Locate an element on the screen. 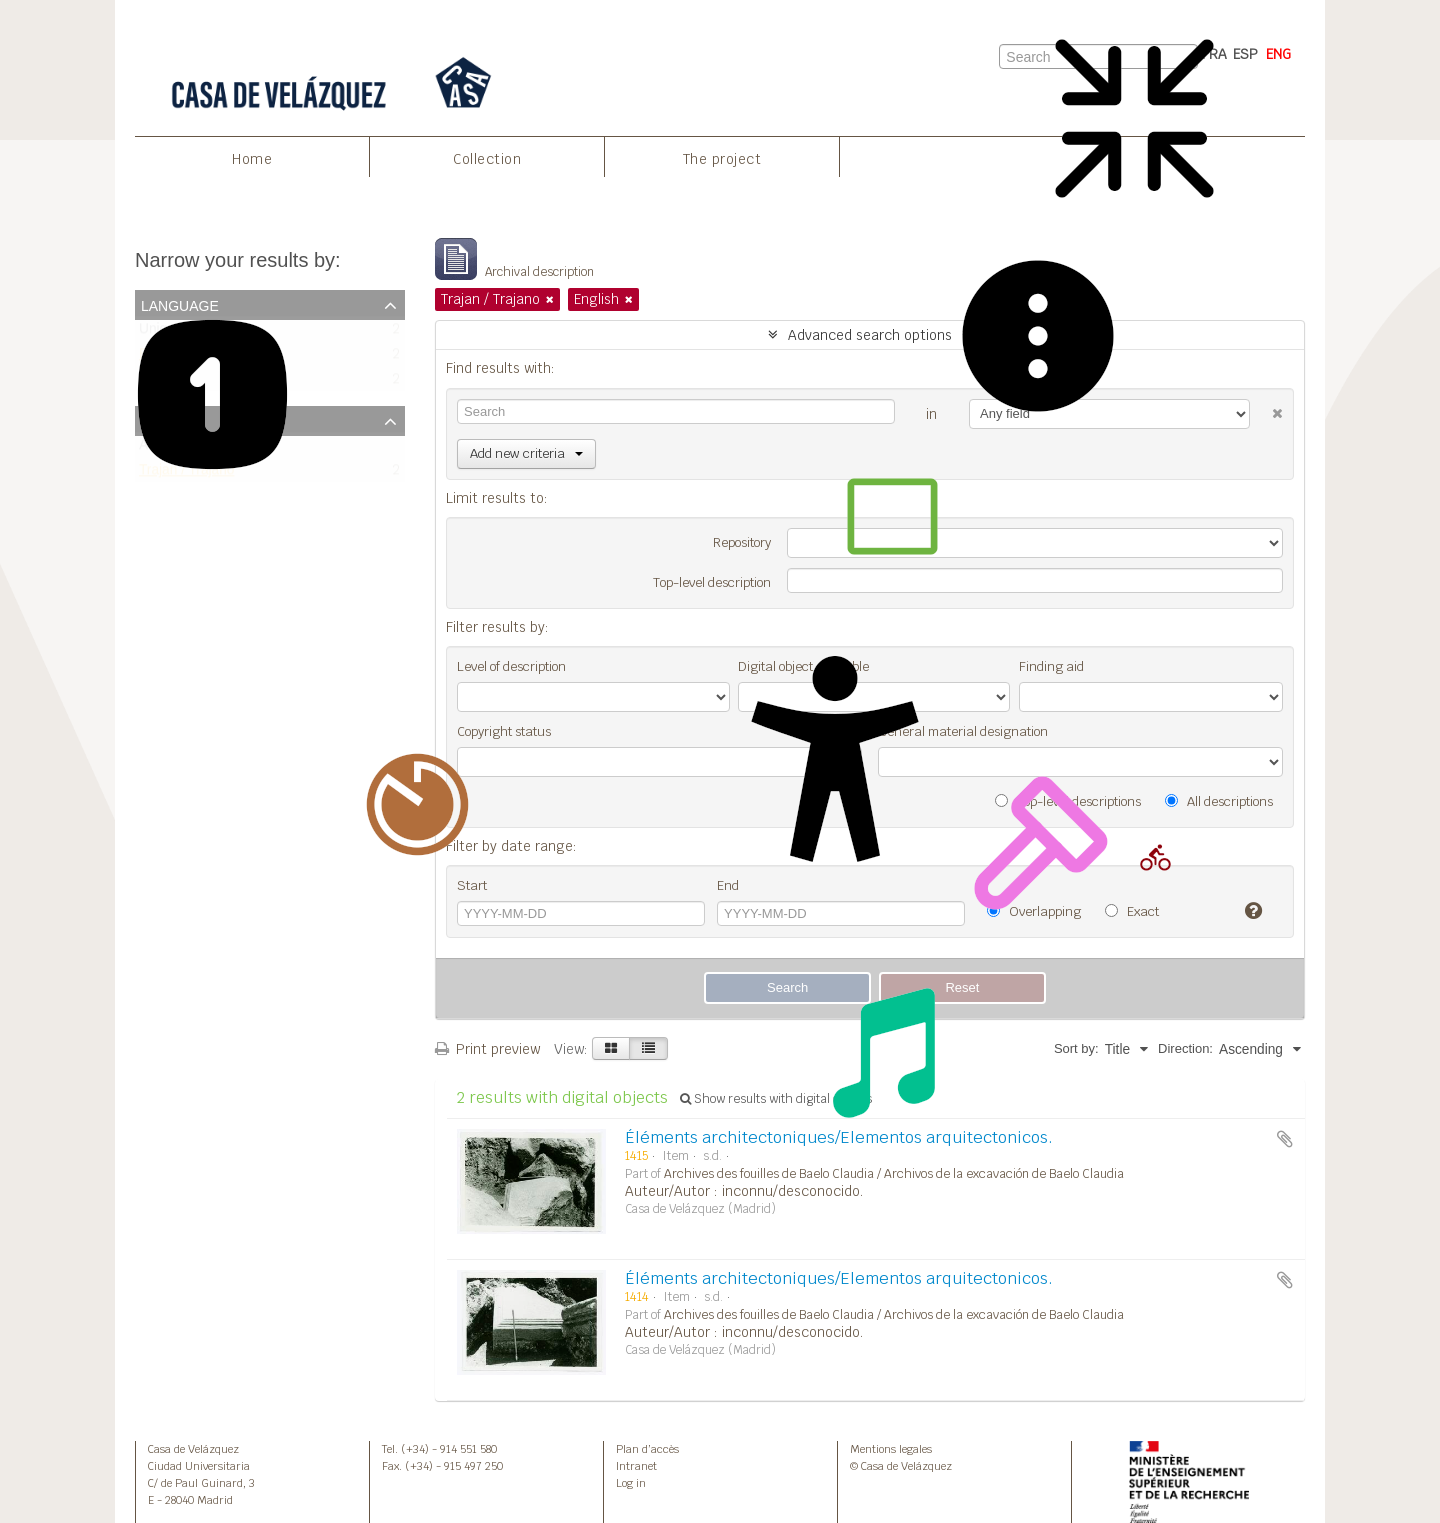 The width and height of the screenshot is (1440, 1523). indicates step one in a multi-step process is located at coordinates (212, 394).